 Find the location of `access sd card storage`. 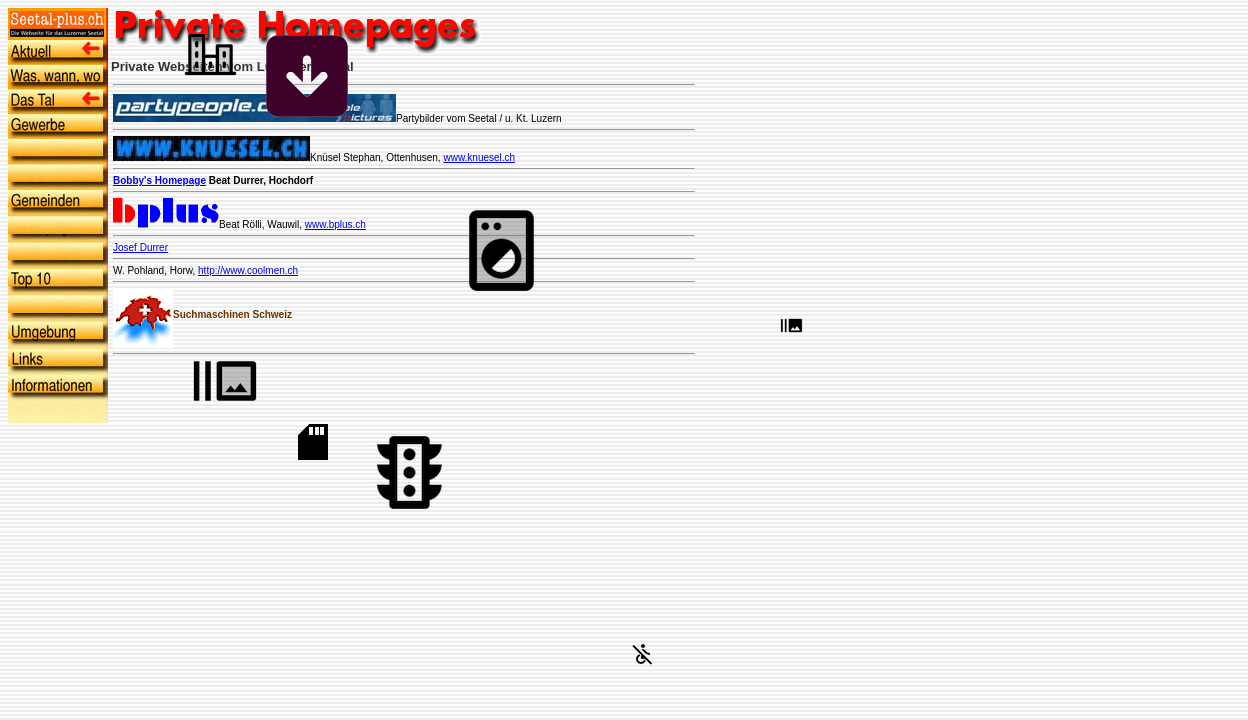

access sd card storage is located at coordinates (313, 442).